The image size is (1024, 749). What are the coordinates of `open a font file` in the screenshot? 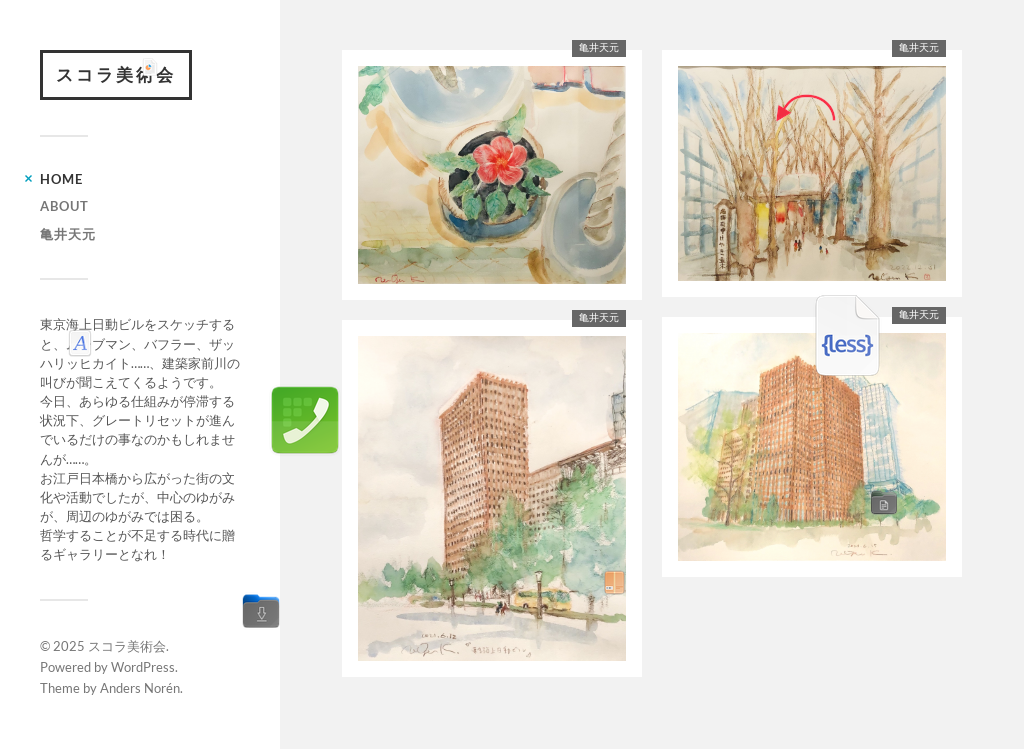 It's located at (80, 343).